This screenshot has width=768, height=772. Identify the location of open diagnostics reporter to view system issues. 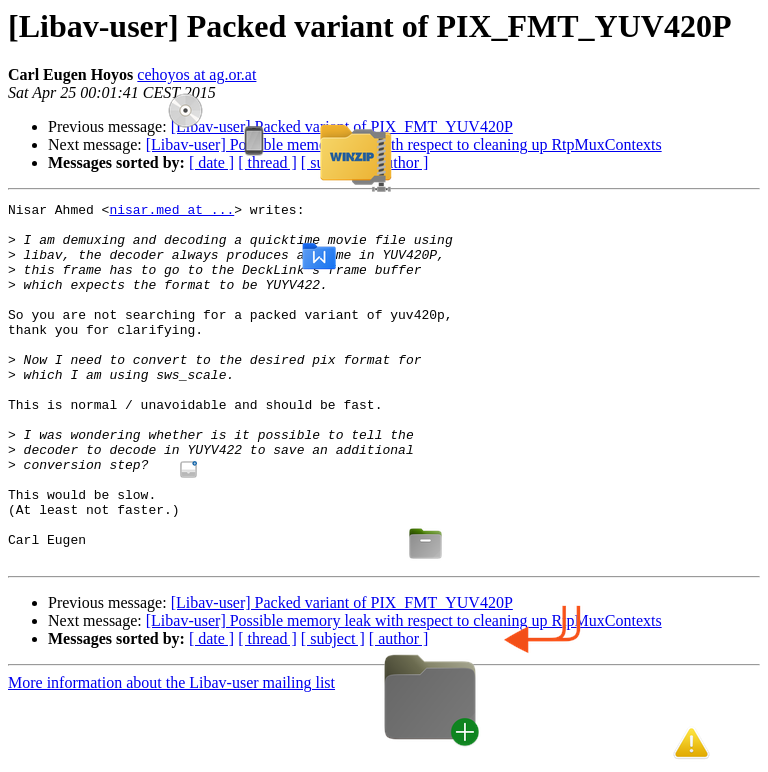
(691, 742).